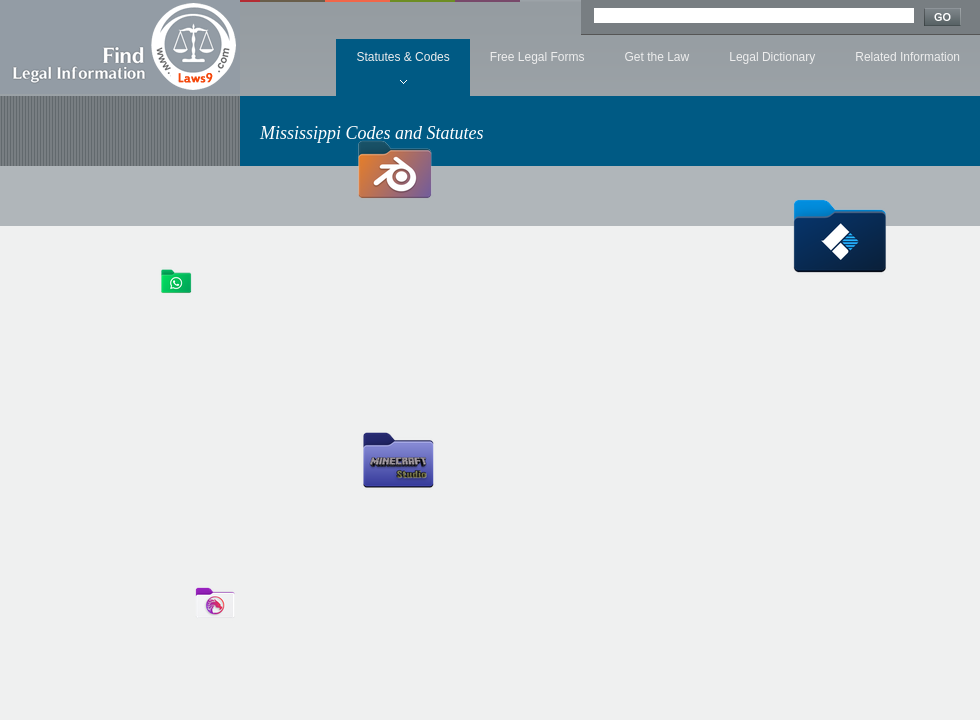 The height and width of the screenshot is (720, 980). Describe the element at coordinates (398, 462) in the screenshot. I see `open minecraft studio project folder` at that location.